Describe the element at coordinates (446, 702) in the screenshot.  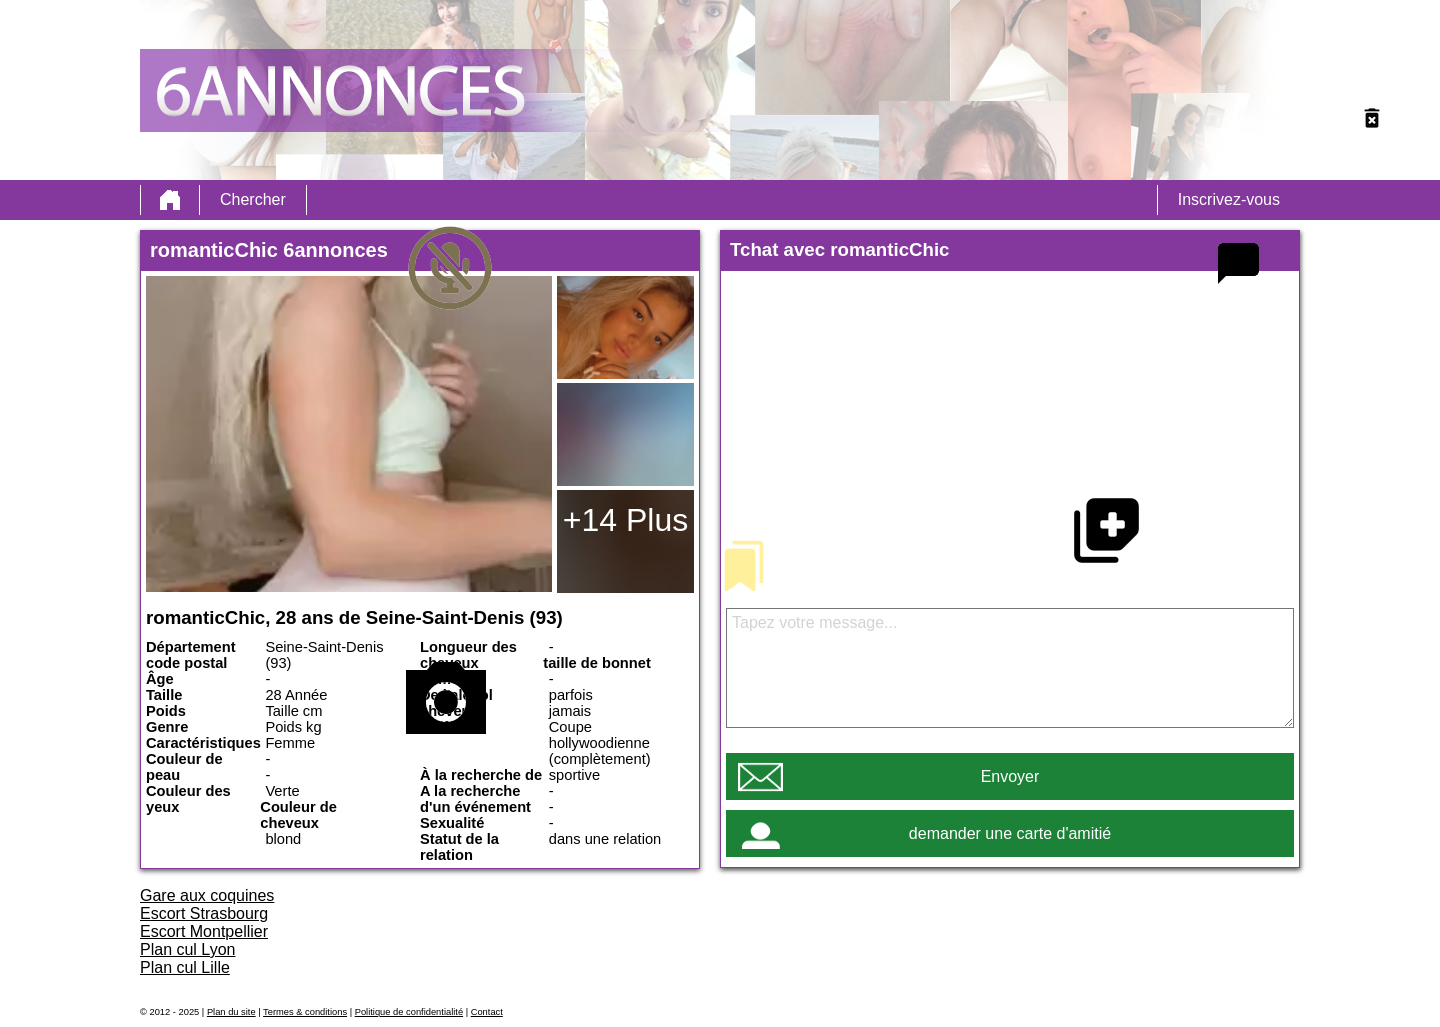
I see `take a photo` at that location.